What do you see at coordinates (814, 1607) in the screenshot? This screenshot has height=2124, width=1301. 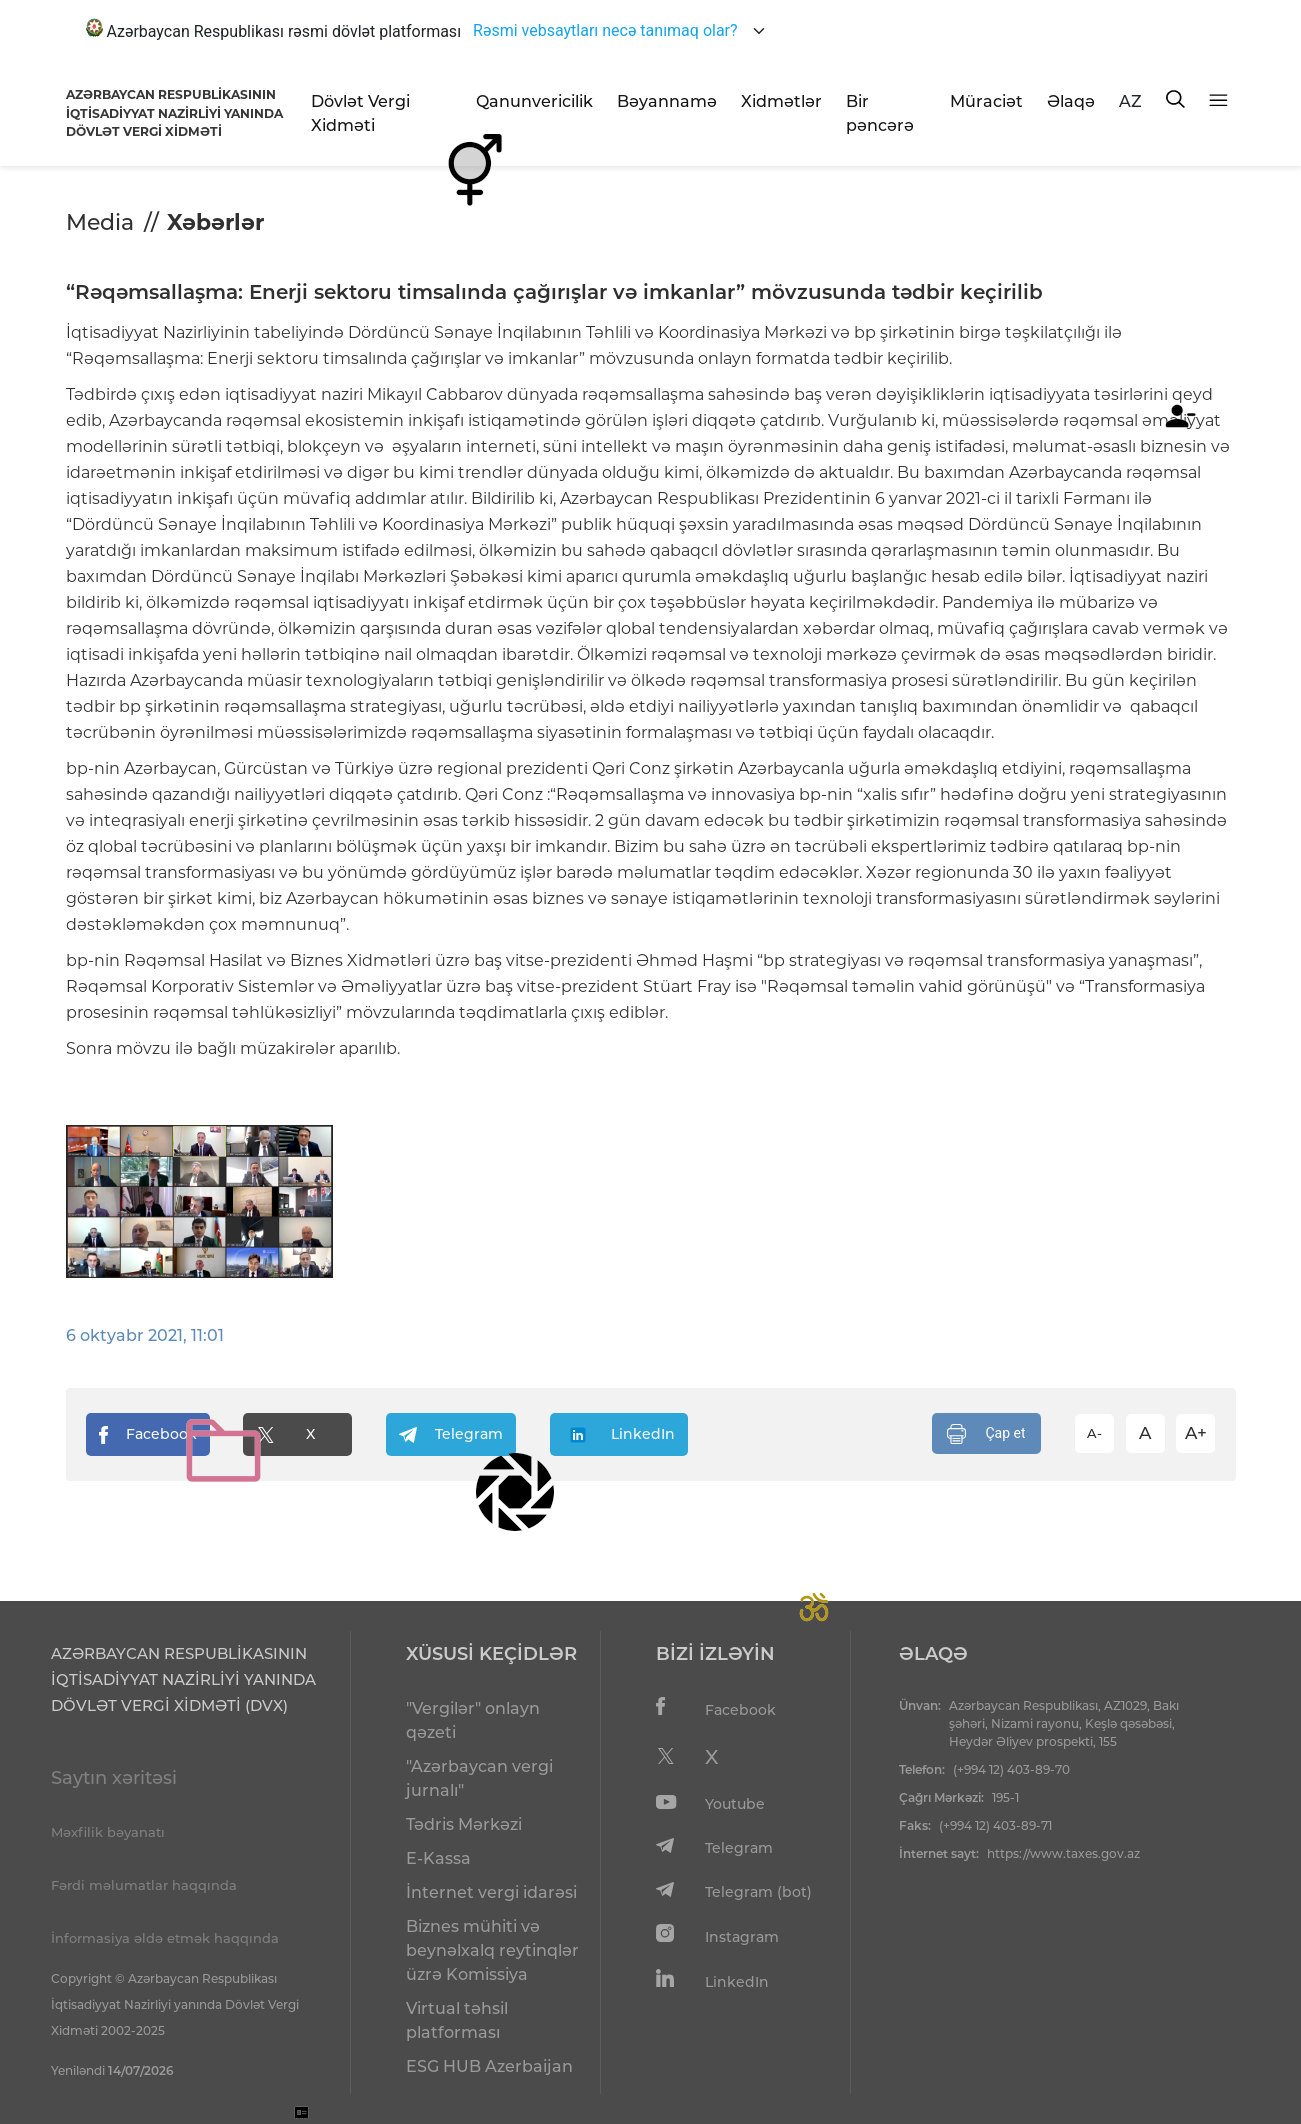 I see `indicates hinduism or hindu-related content` at bounding box center [814, 1607].